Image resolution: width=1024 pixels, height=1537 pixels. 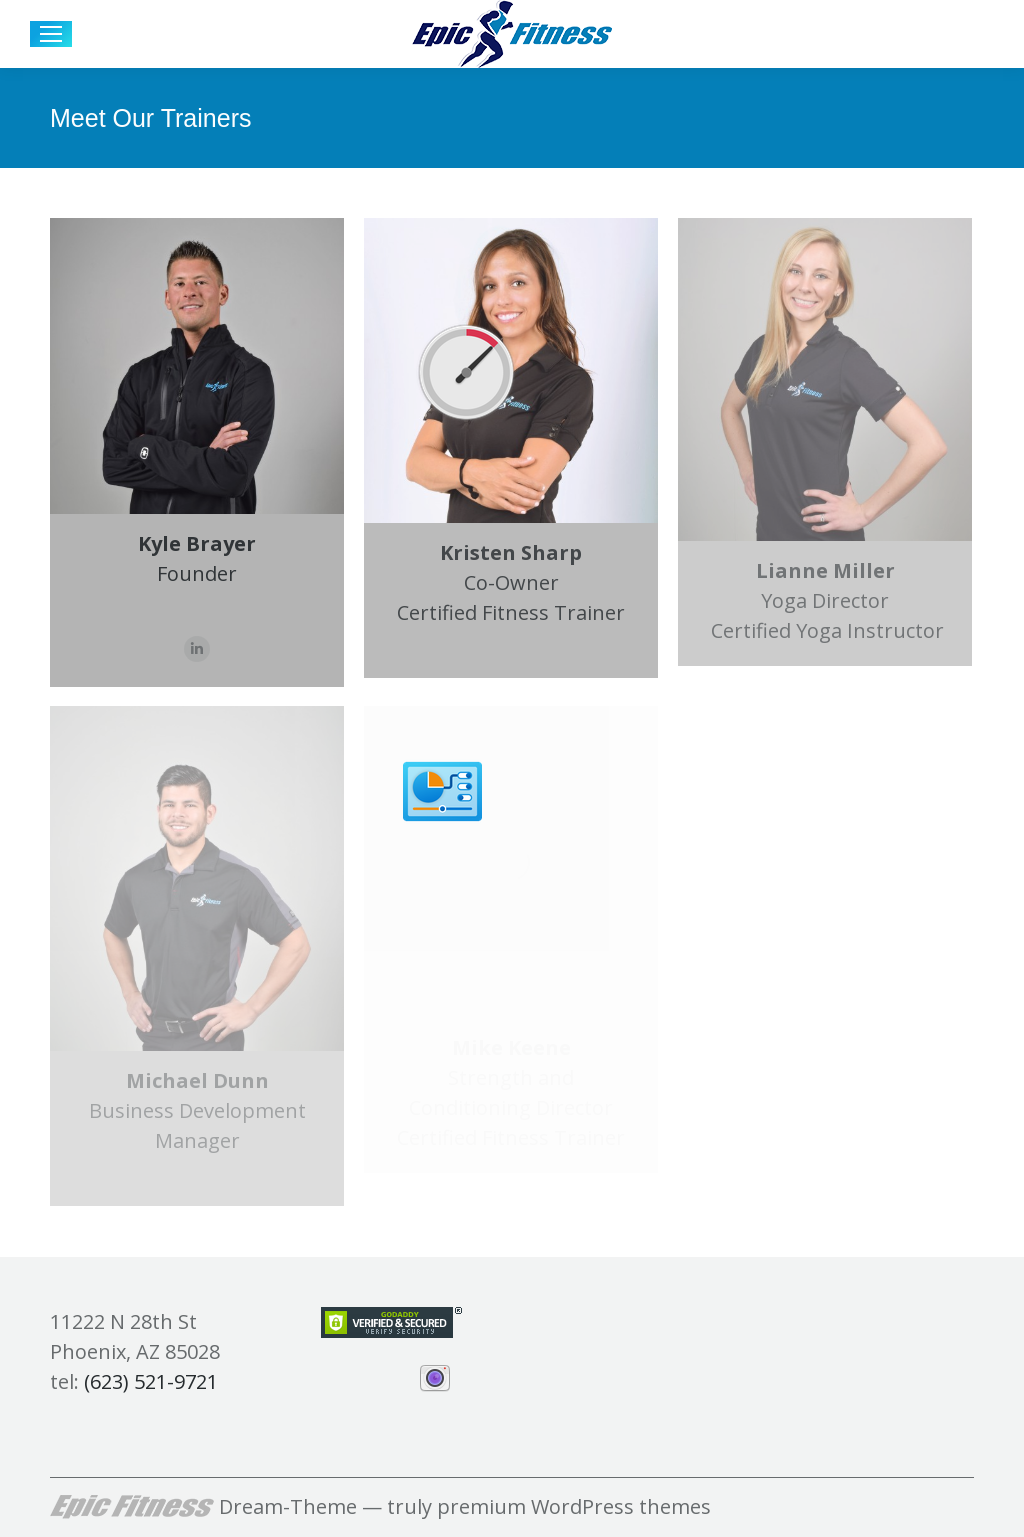 What do you see at coordinates (466, 372) in the screenshot?
I see `open sysprof system profiler application` at bounding box center [466, 372].